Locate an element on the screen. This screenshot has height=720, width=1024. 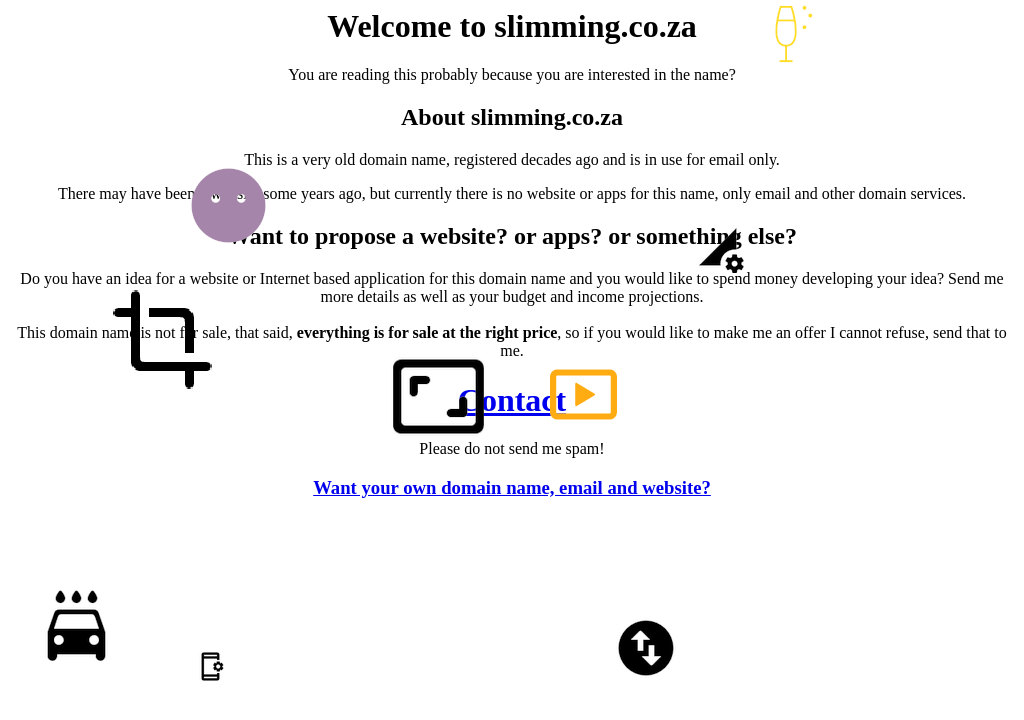
adjust aspect ratio settings is located at coordinates (438, 396).